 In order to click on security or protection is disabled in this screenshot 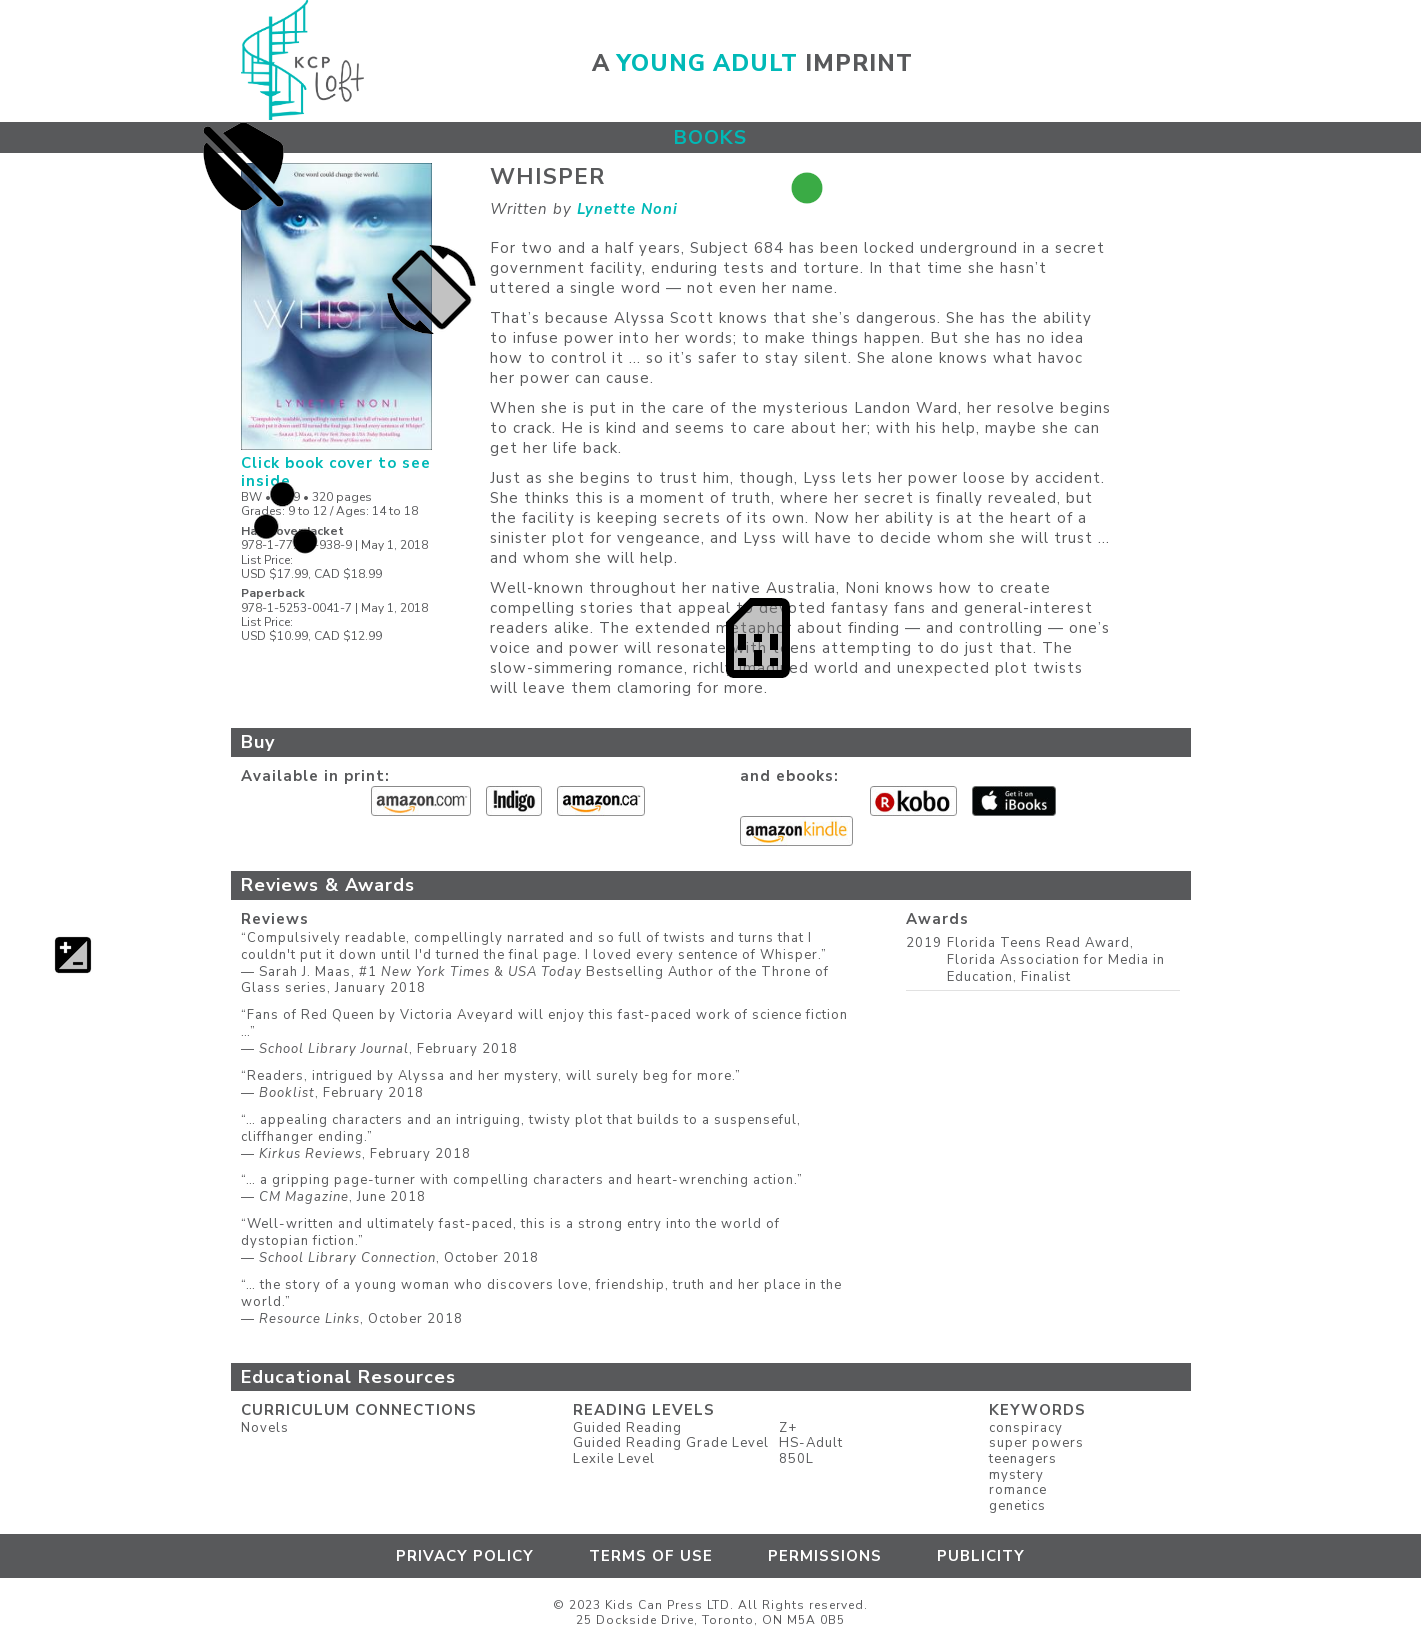, I will do `click(243, 166)`.